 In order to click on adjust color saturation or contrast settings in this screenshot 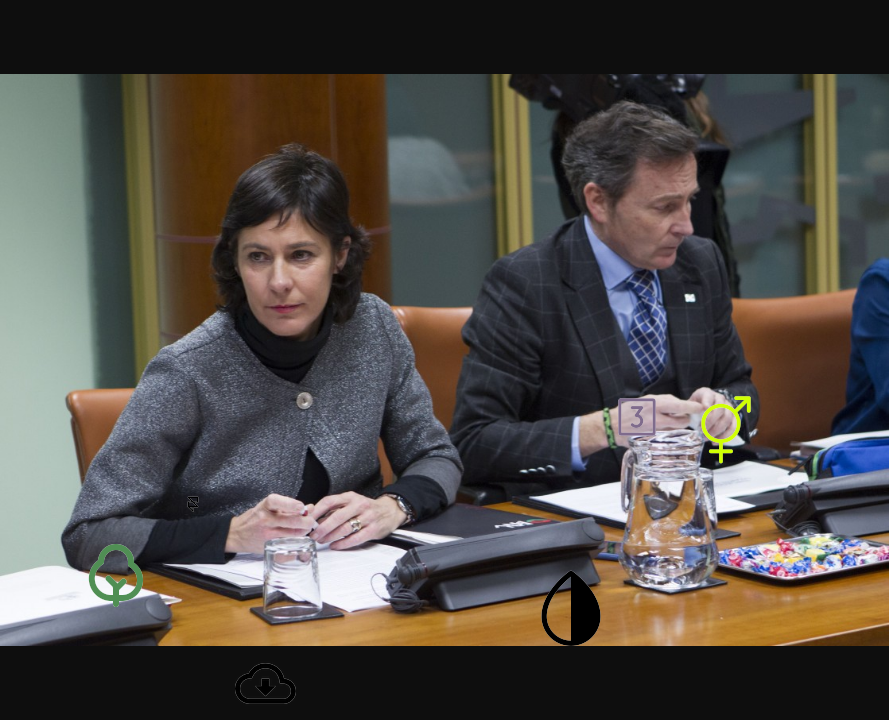, I will do `click(571, 611)`.